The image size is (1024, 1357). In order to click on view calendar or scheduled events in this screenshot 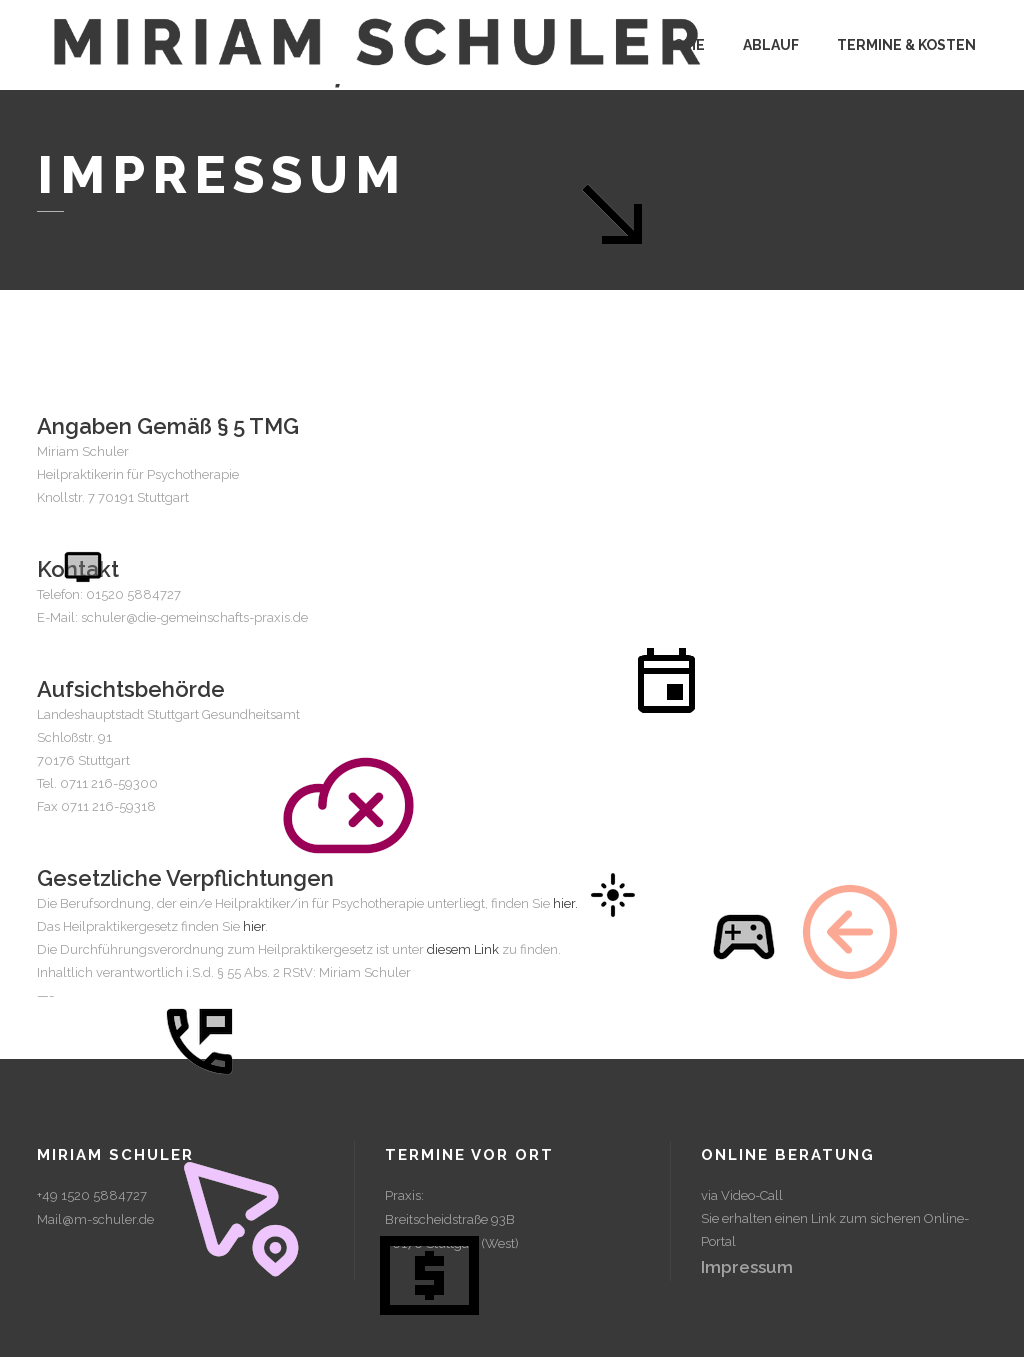, I will do `click(666, 680)`.